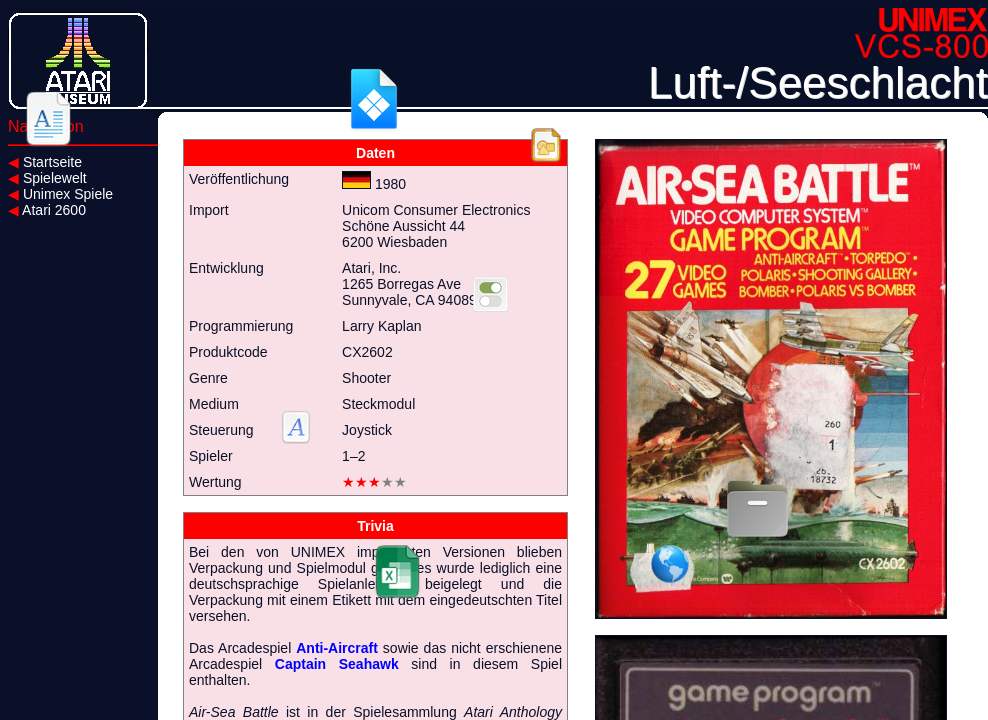  What do you see at coordinates (546, 145) in the screenshot?
I see `open a graphics template file` at bounding box center [546, 145].